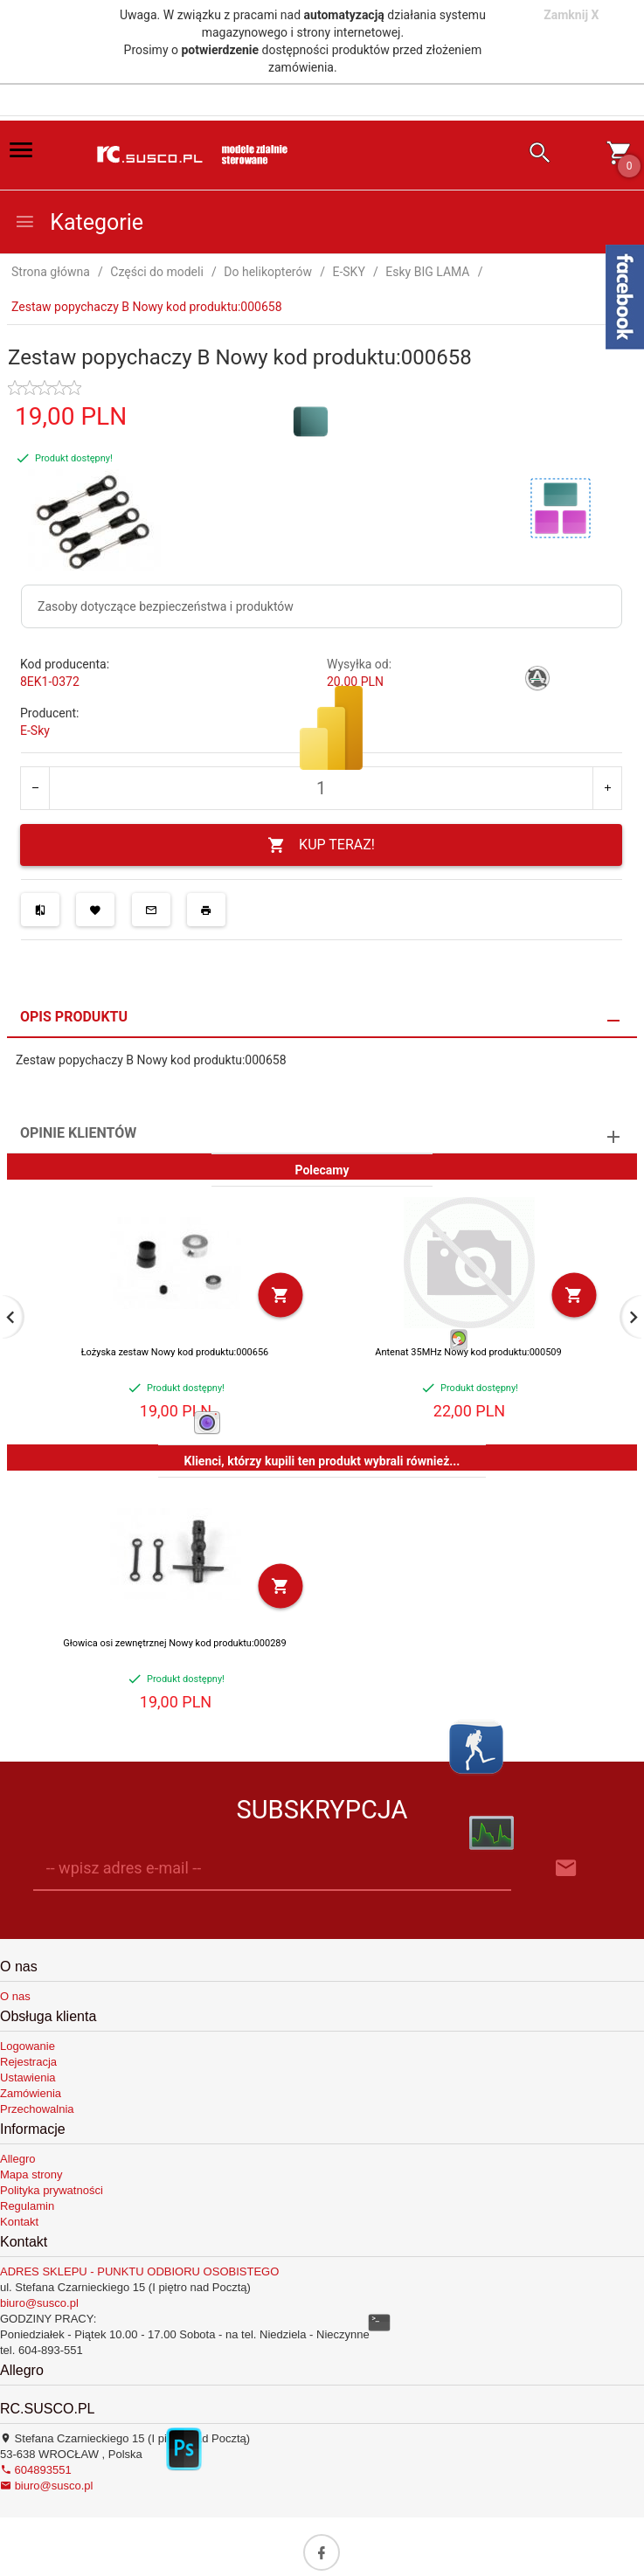 This screenshot has width=644, height=2576. Describe the element at coordinates (537, 678) in the screenshot. I see `check for available software updates` at that location.